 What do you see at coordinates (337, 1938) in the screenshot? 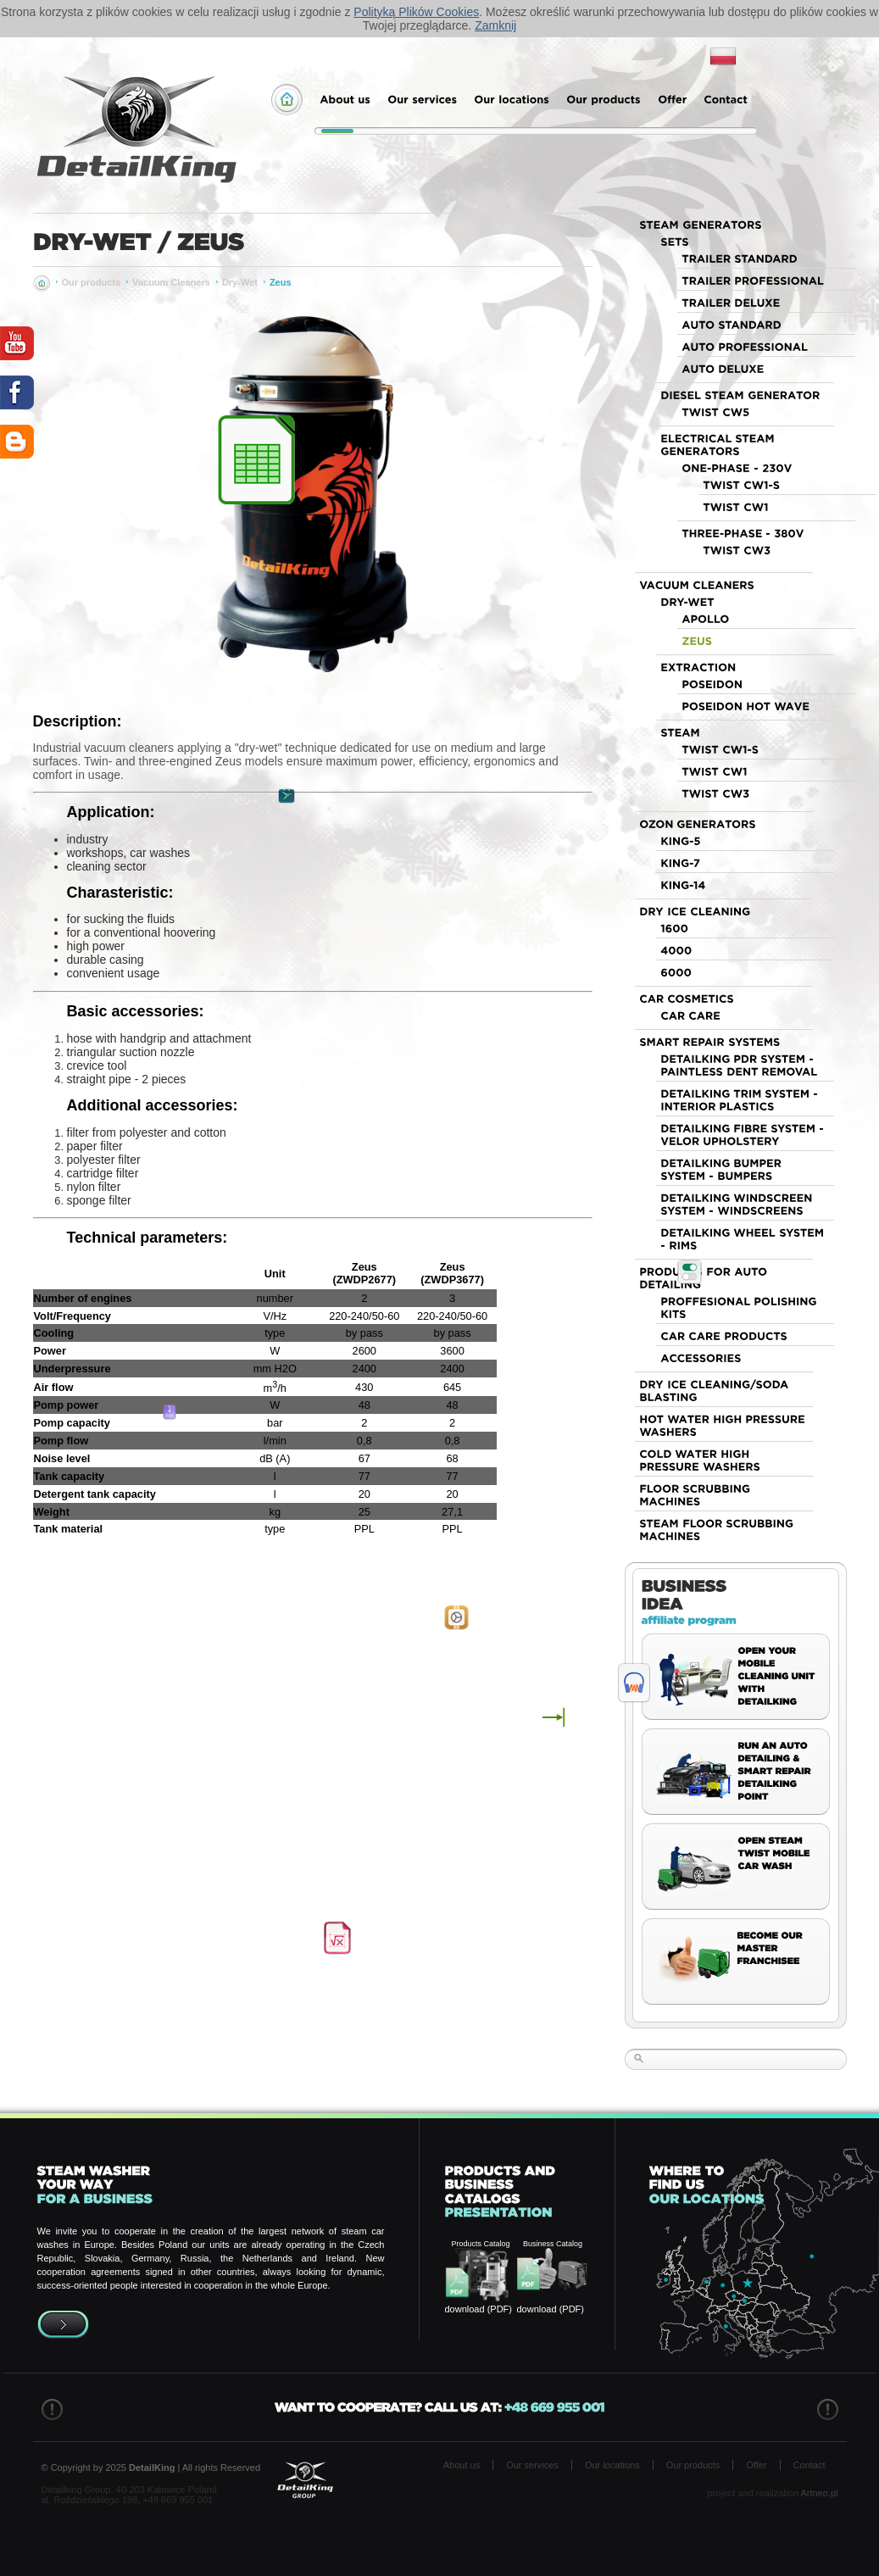
I see `libreoffice math formula template file` at bounding box center [337, 1938].